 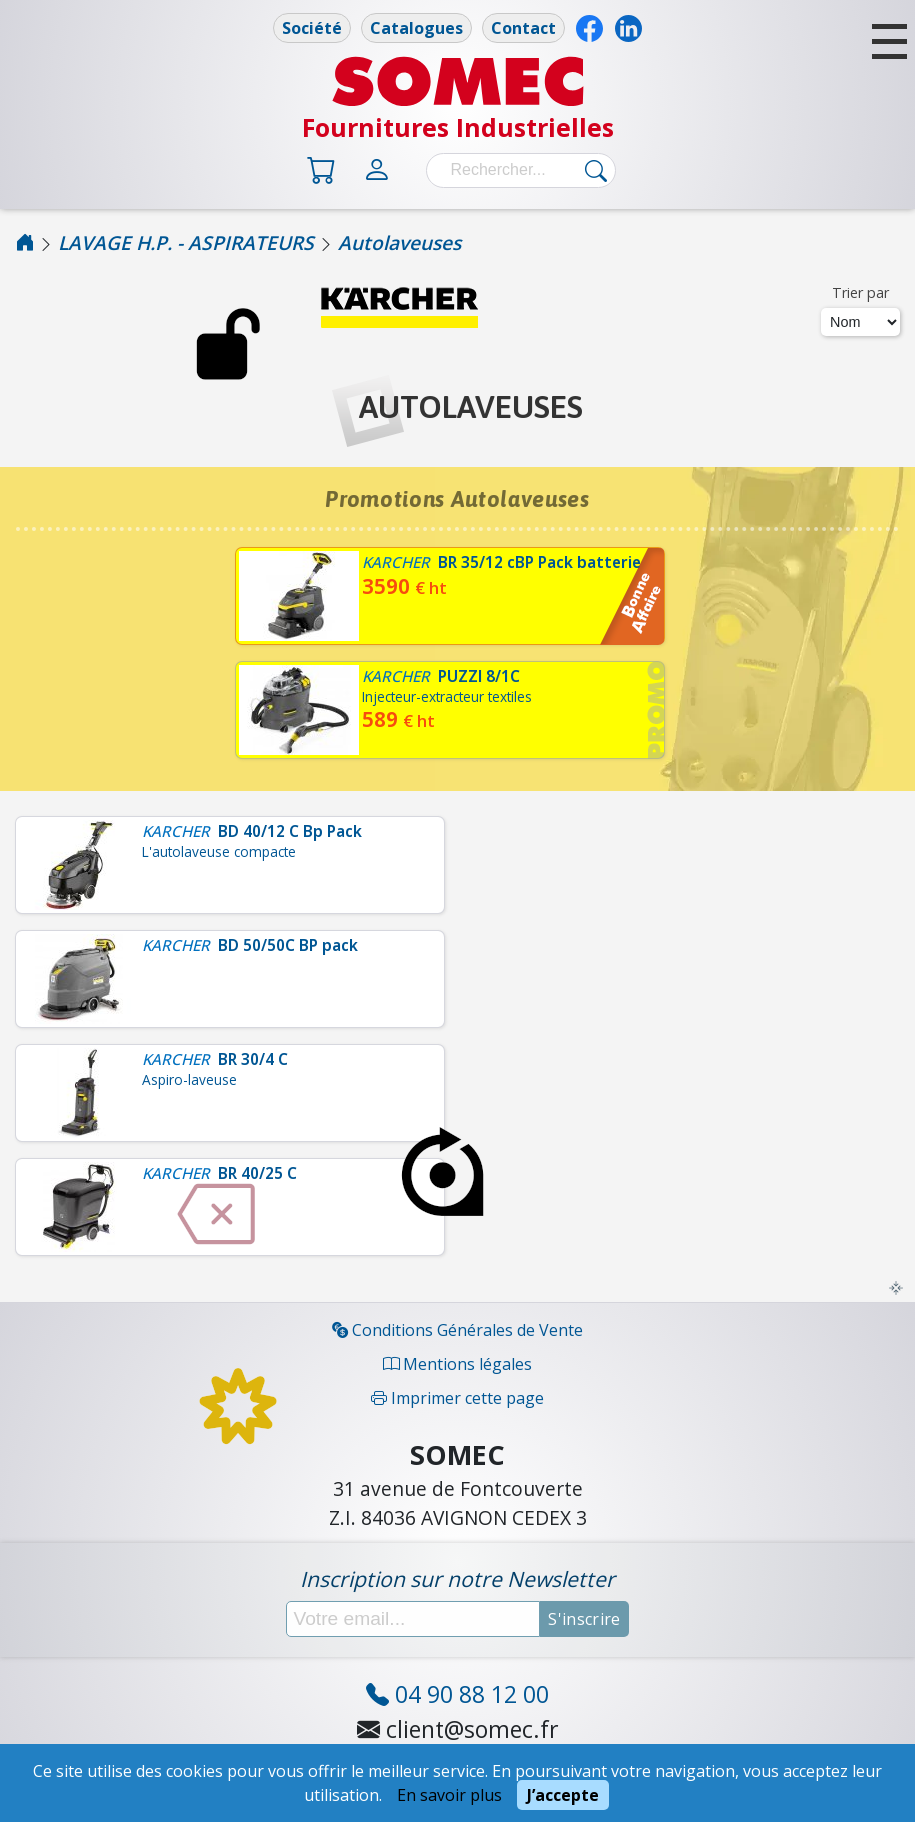 I want to click on delete the last character entered, so click(x=219, y=1214).